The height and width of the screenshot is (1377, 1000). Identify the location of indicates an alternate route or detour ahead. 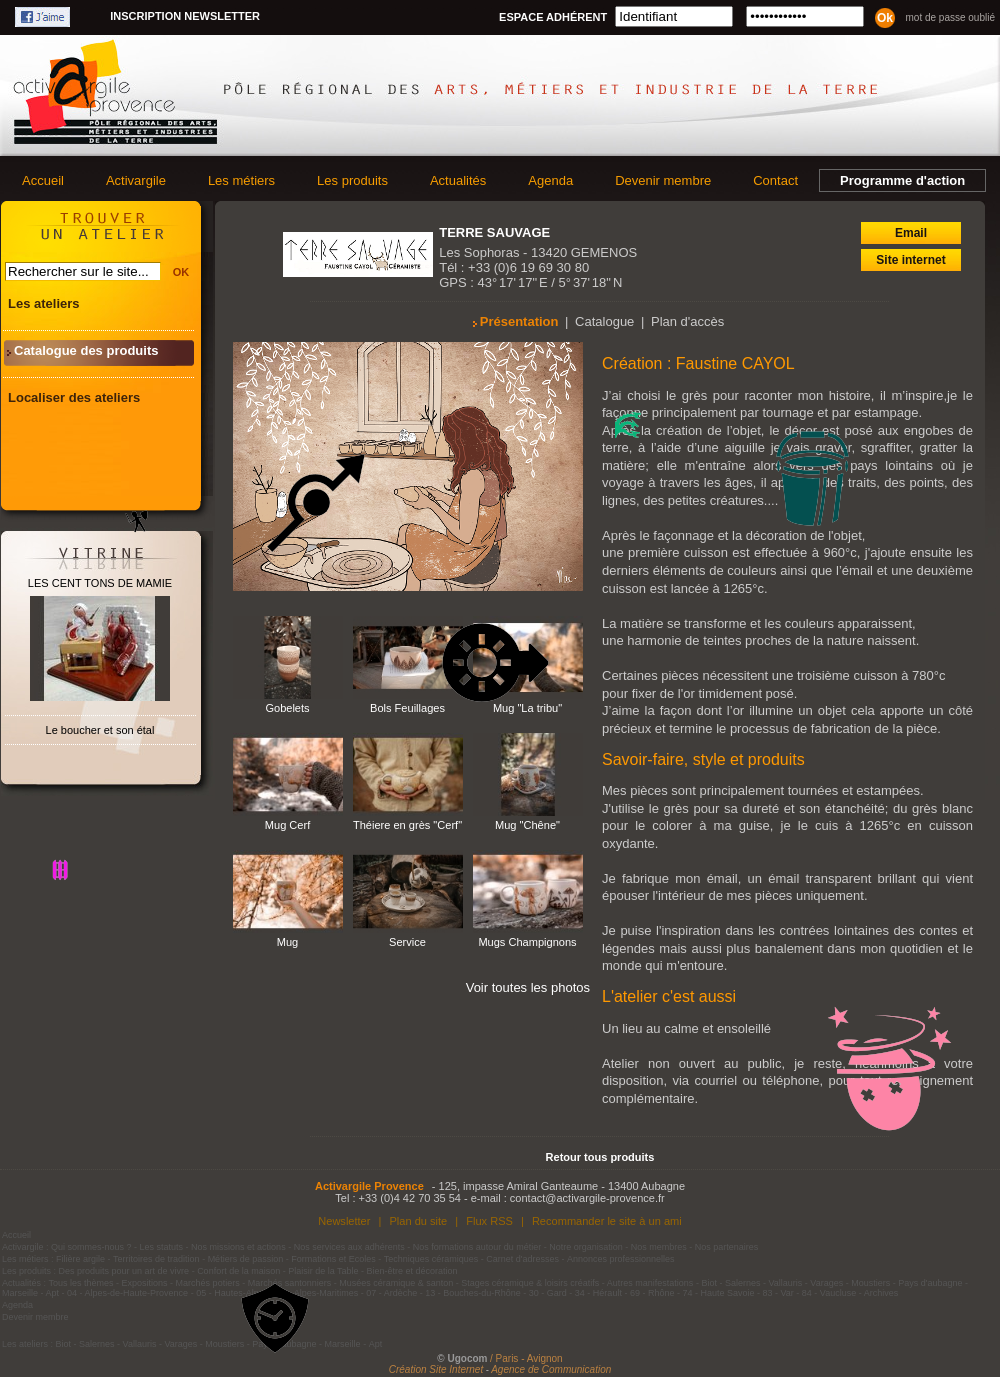
(316, 502).